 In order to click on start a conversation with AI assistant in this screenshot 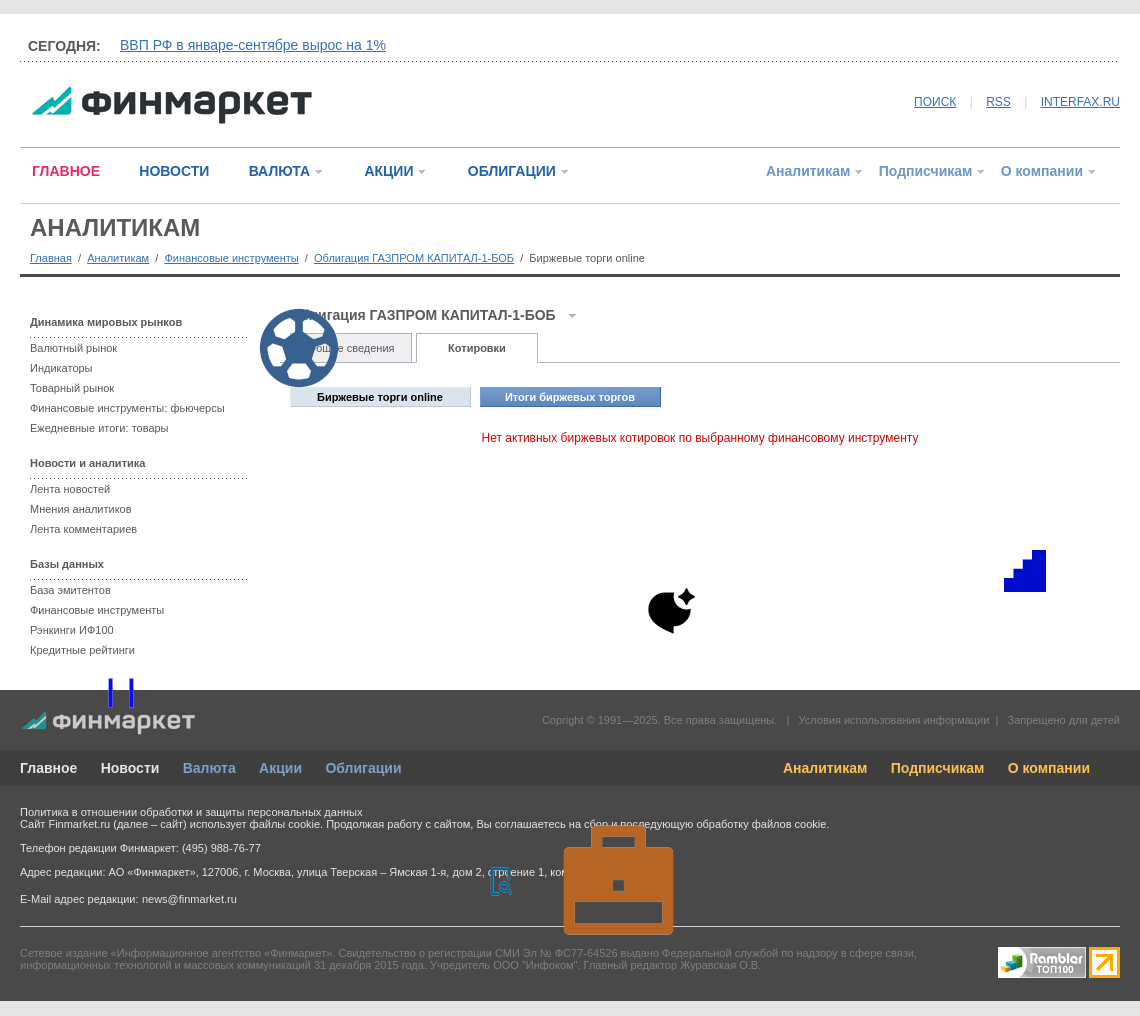, I will do `click(669, 611)`.